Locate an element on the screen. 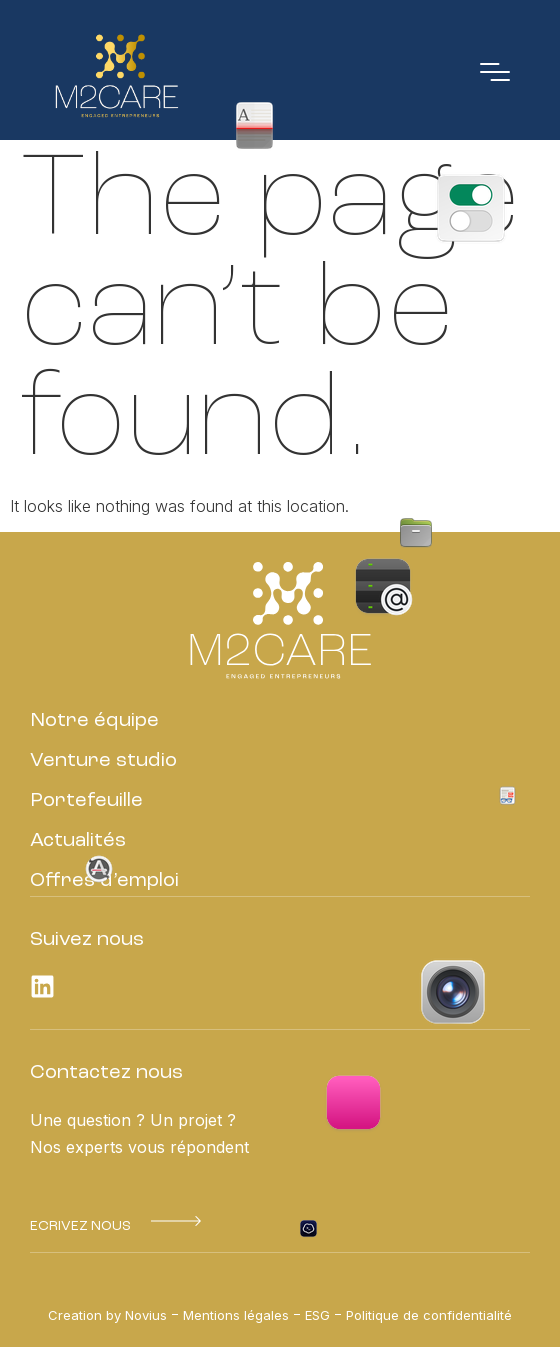 The width and height of the screenshot is (560, 1347). open evince document viewer is located at coordinates (507, 795).